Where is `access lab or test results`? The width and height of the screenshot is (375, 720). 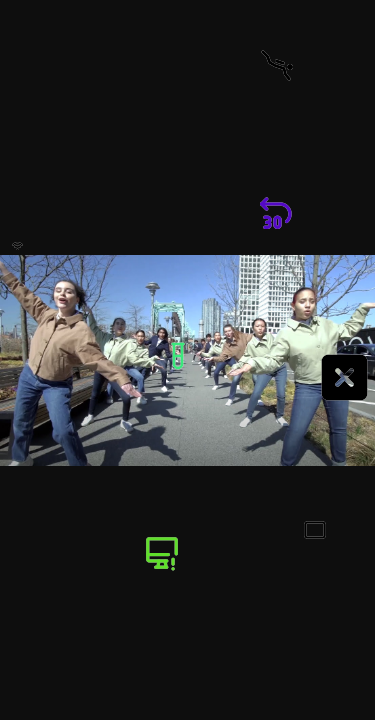
access lab or test results is located at coordinates (178, 356).